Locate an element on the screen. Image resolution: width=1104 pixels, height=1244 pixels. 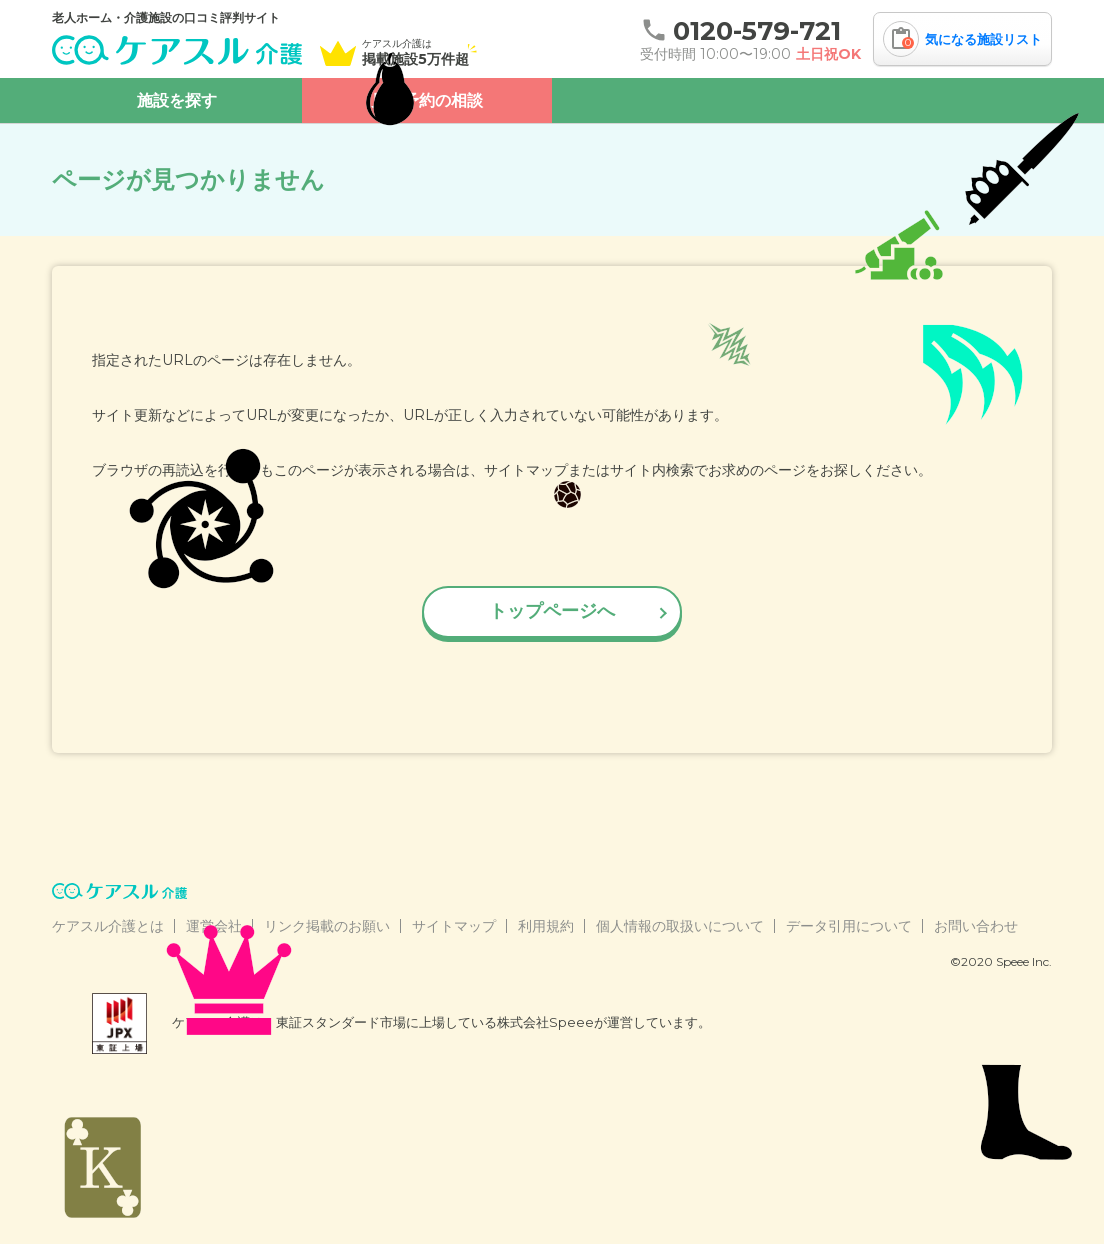
select pear as your game fruit or character is located at coordinates (390, 89).